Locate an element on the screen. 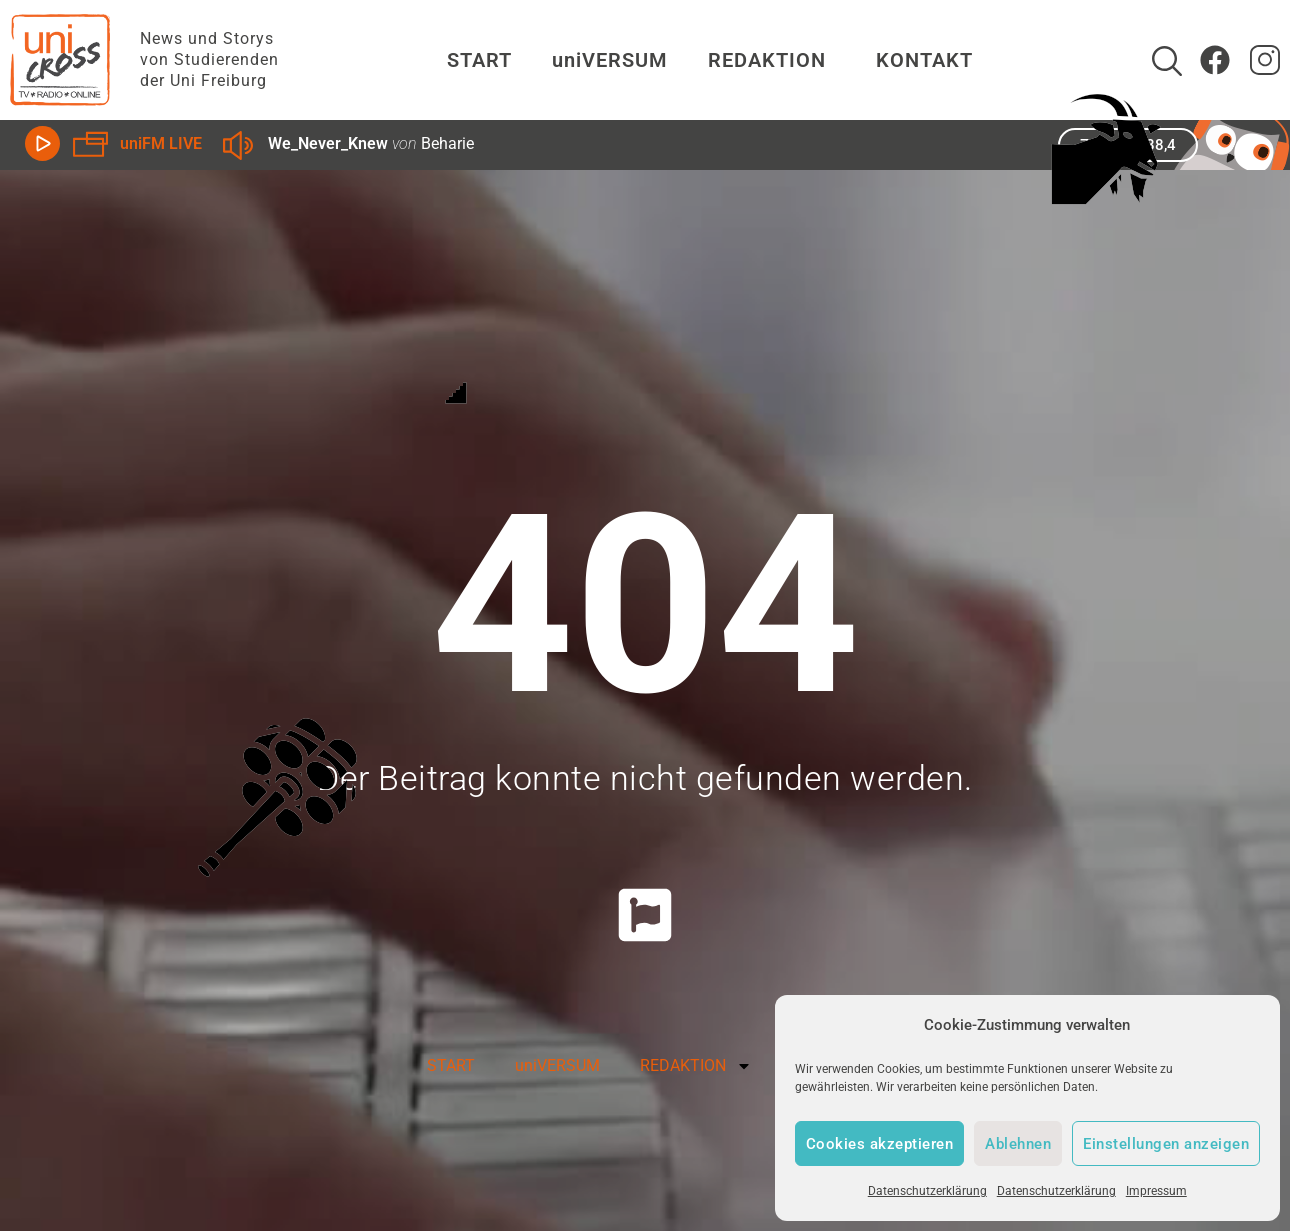 The width and height of the screenshot is (1290, 1231). navigate to stairs or stairwell is located at coordinates (456, 393).